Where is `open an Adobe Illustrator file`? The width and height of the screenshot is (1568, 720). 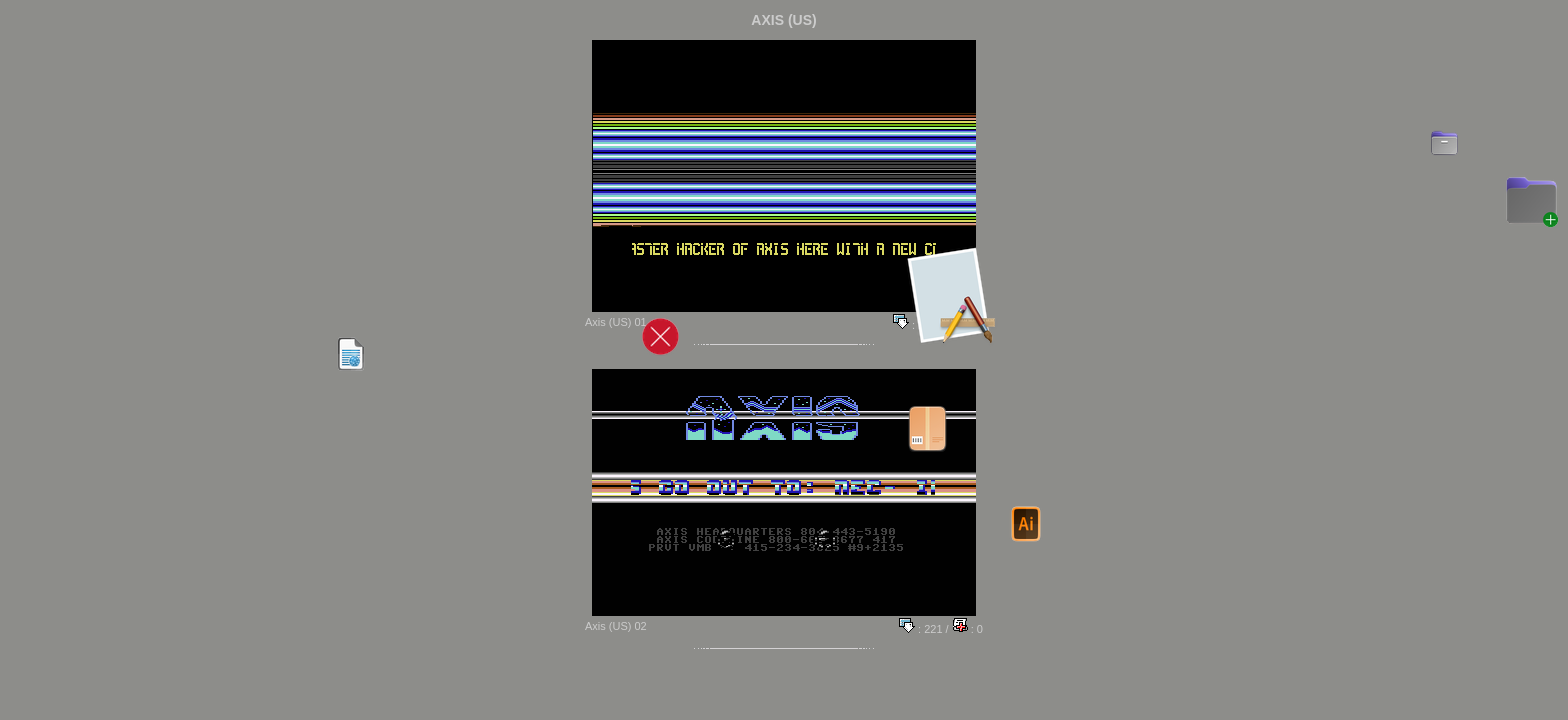 open an Adobe Illustrator file is located at coordinates (1026, 524).